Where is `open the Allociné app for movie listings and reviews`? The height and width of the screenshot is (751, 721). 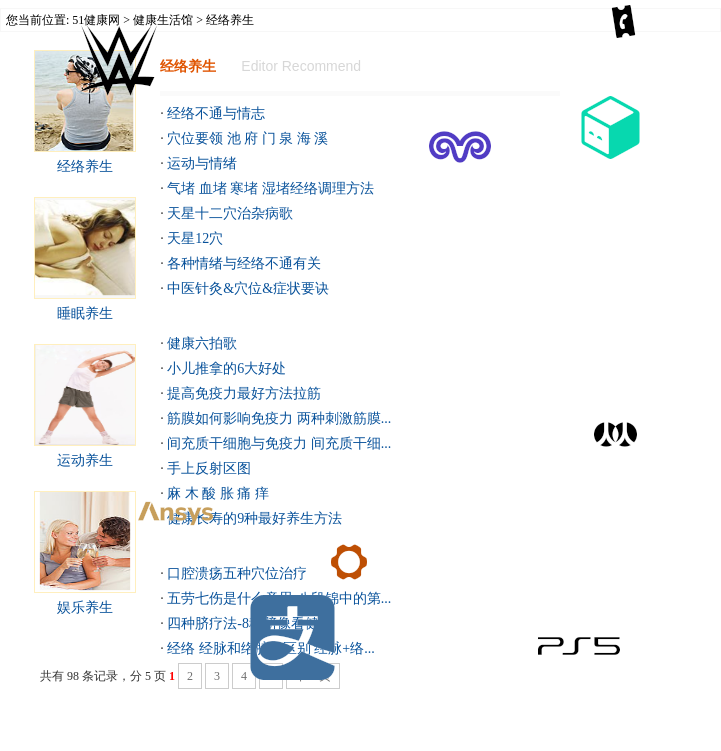 open the Allociné app for movie listings and reviews is located at coordinates (623, 21).